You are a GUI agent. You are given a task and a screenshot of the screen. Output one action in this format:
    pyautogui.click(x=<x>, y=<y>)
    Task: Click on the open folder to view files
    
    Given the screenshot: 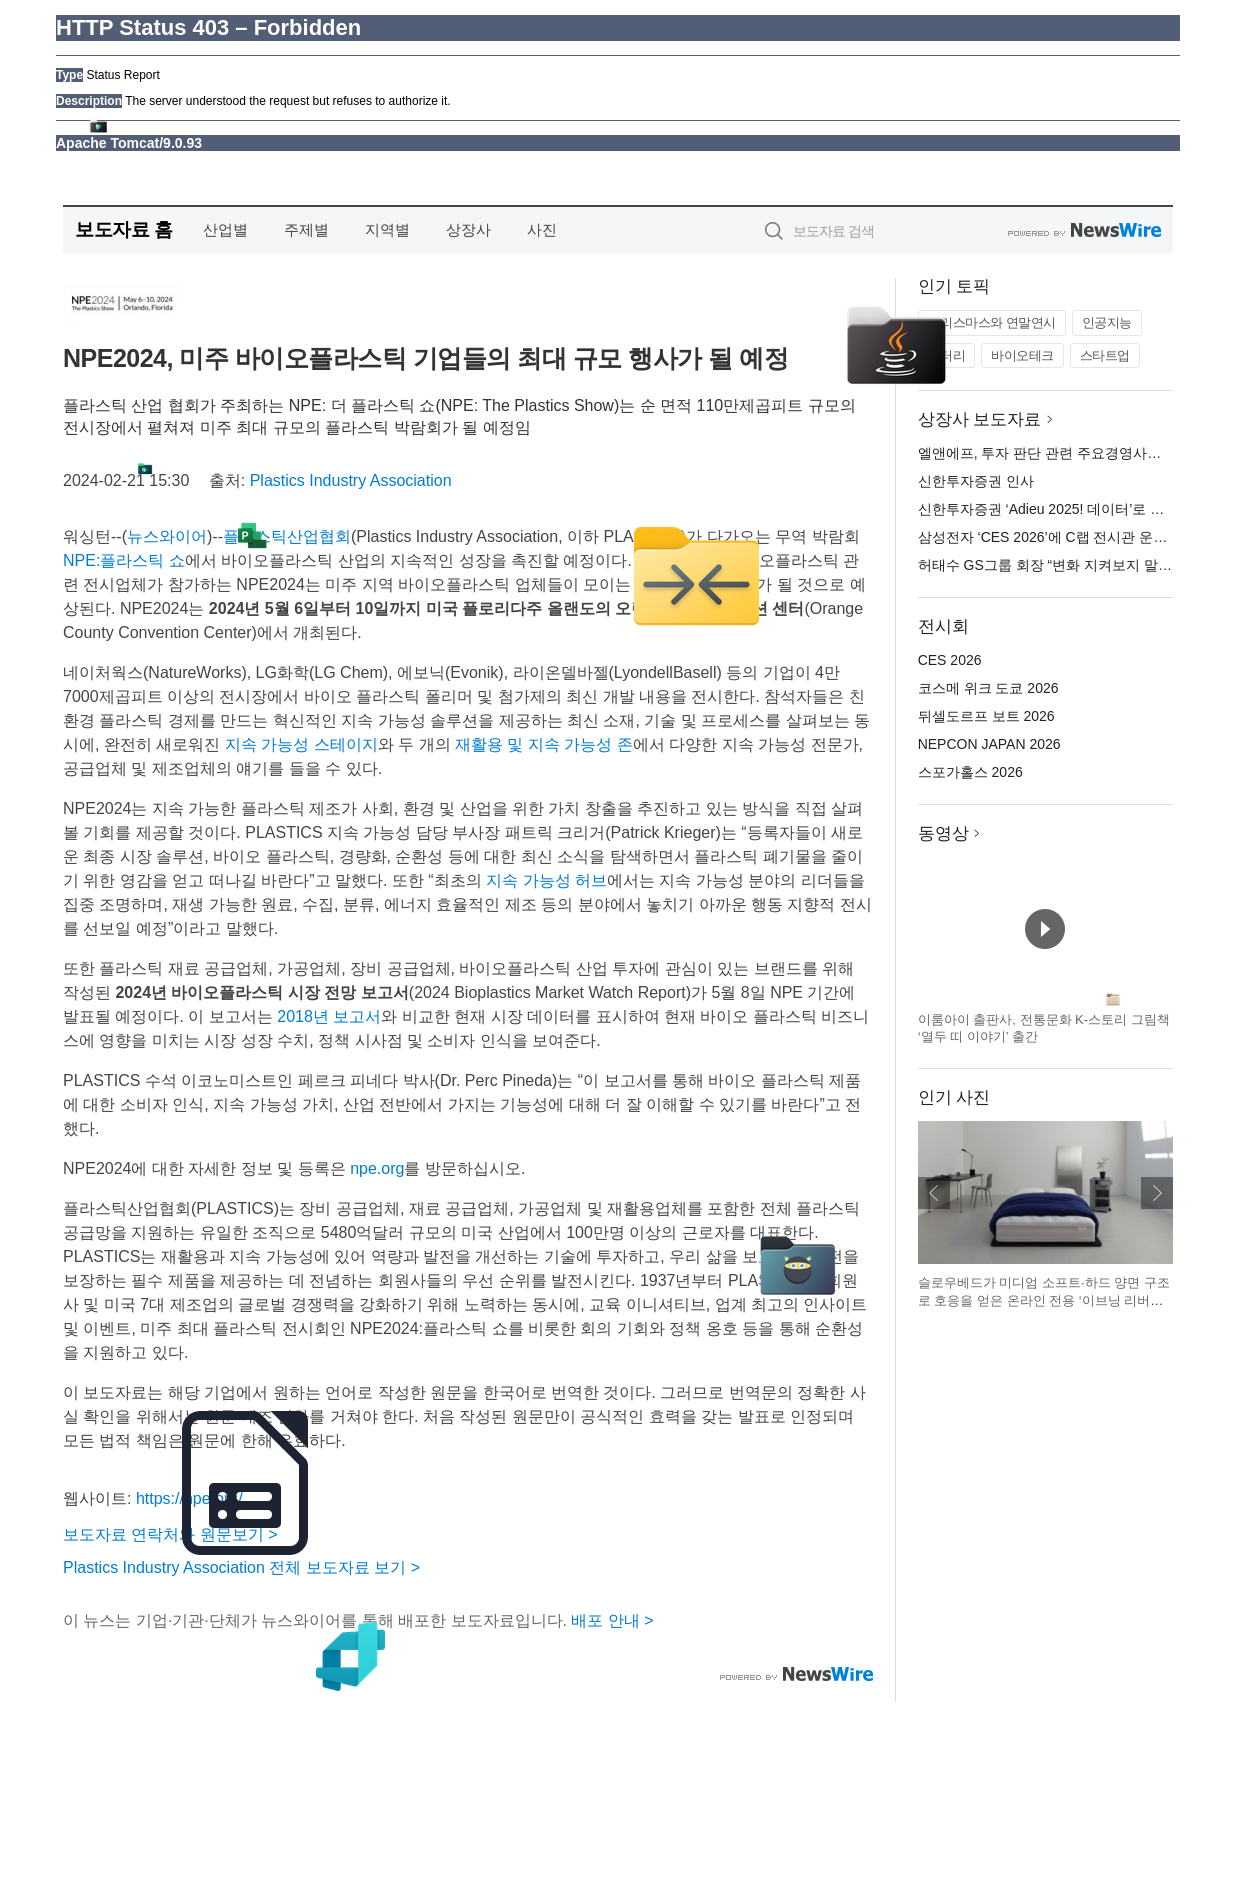 What is the action you would take?
    pyautogui.click(x=1113, y=1000)
    